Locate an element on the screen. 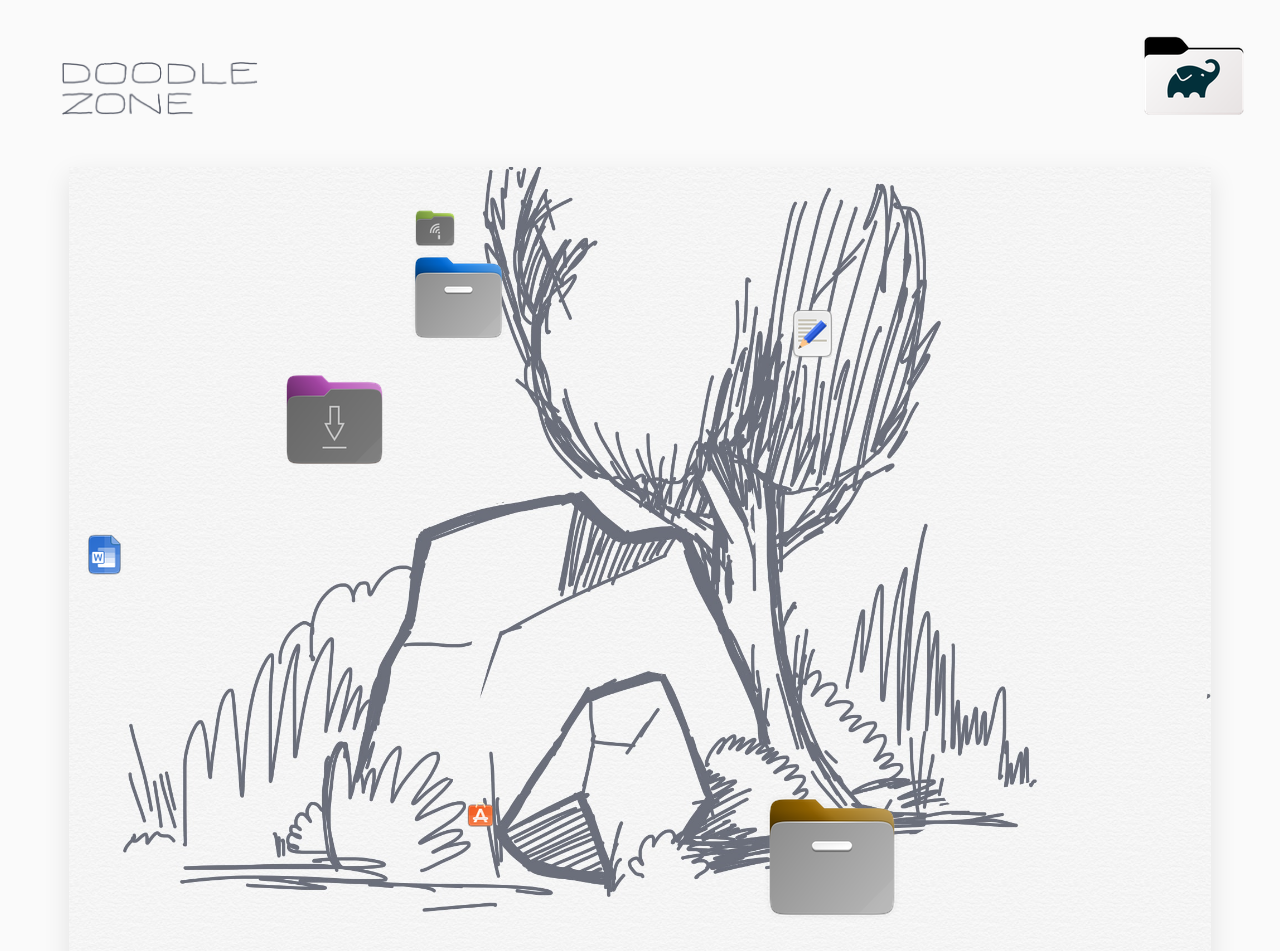 This screenshot has height=951, width=1280. open insync cloud sync folder is located at coordinates (435, 228).